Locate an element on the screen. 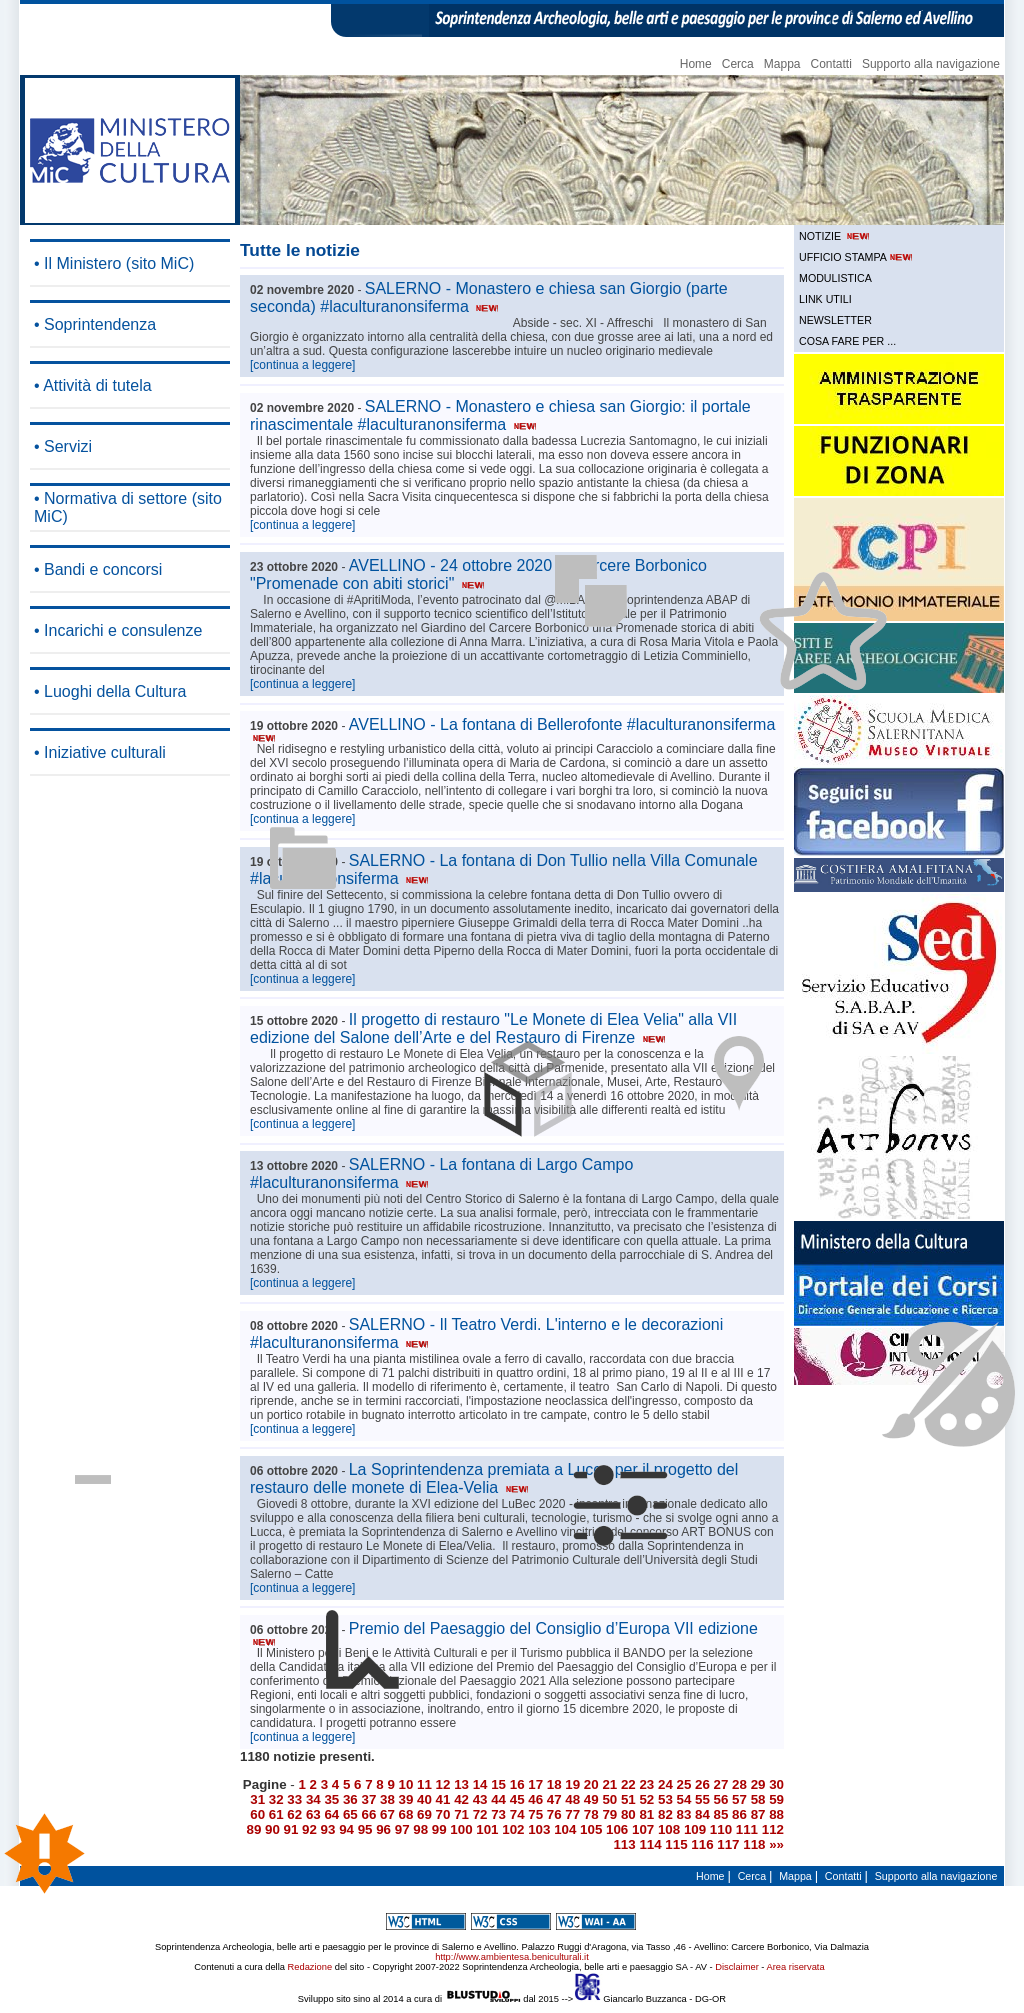 This screenshot has height=2013, width=1024. item is not marked as a favorite is located at coordinates (823, 635).